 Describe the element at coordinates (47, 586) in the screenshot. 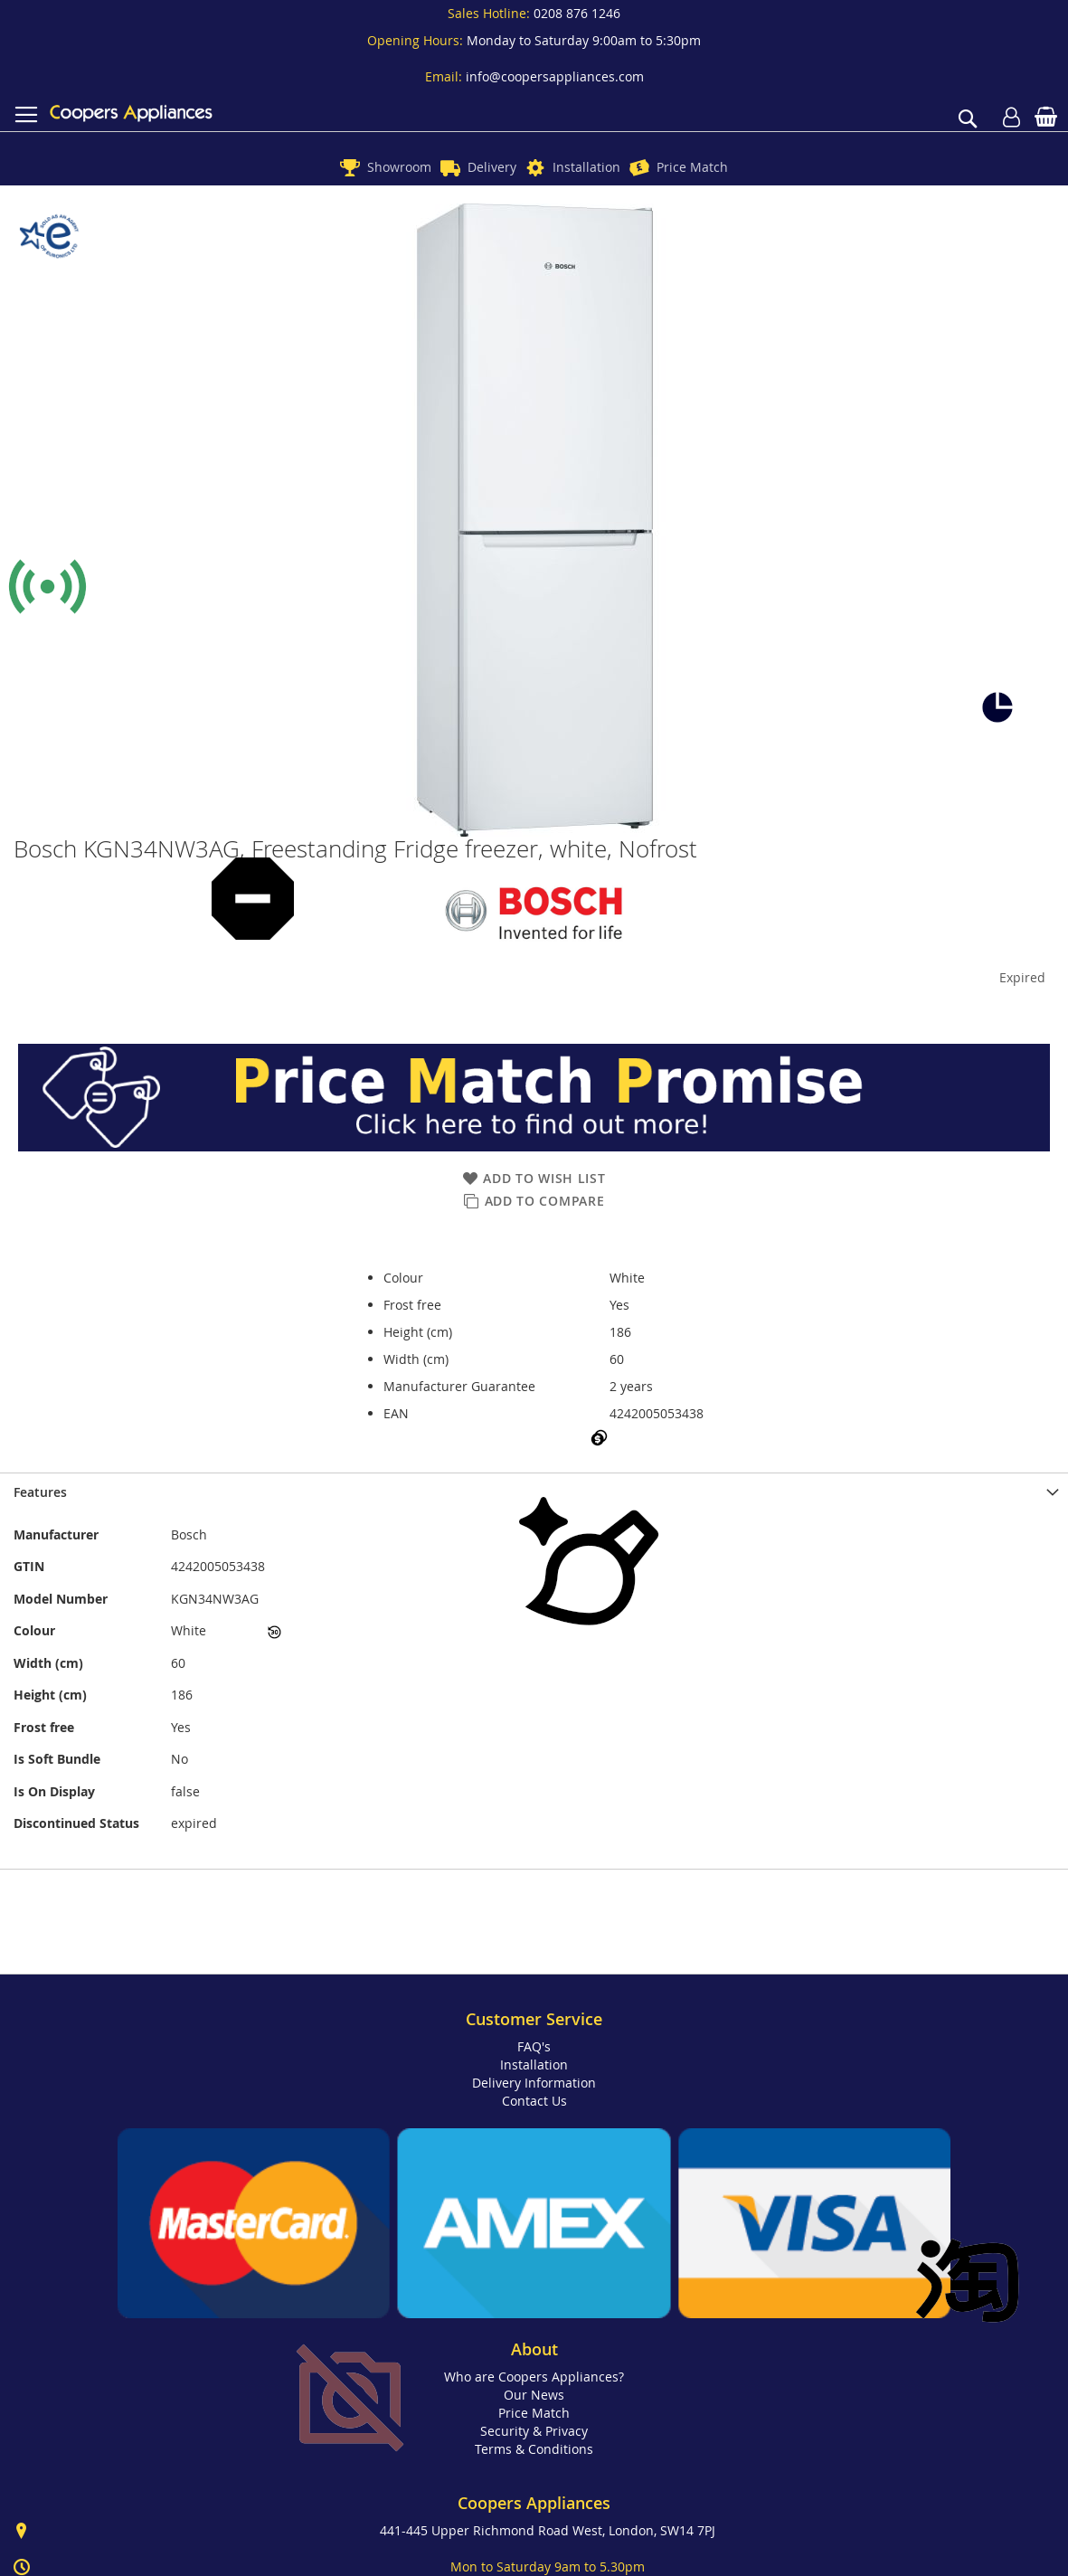

I see `indicates RFID or NFC connectivity` at that location.